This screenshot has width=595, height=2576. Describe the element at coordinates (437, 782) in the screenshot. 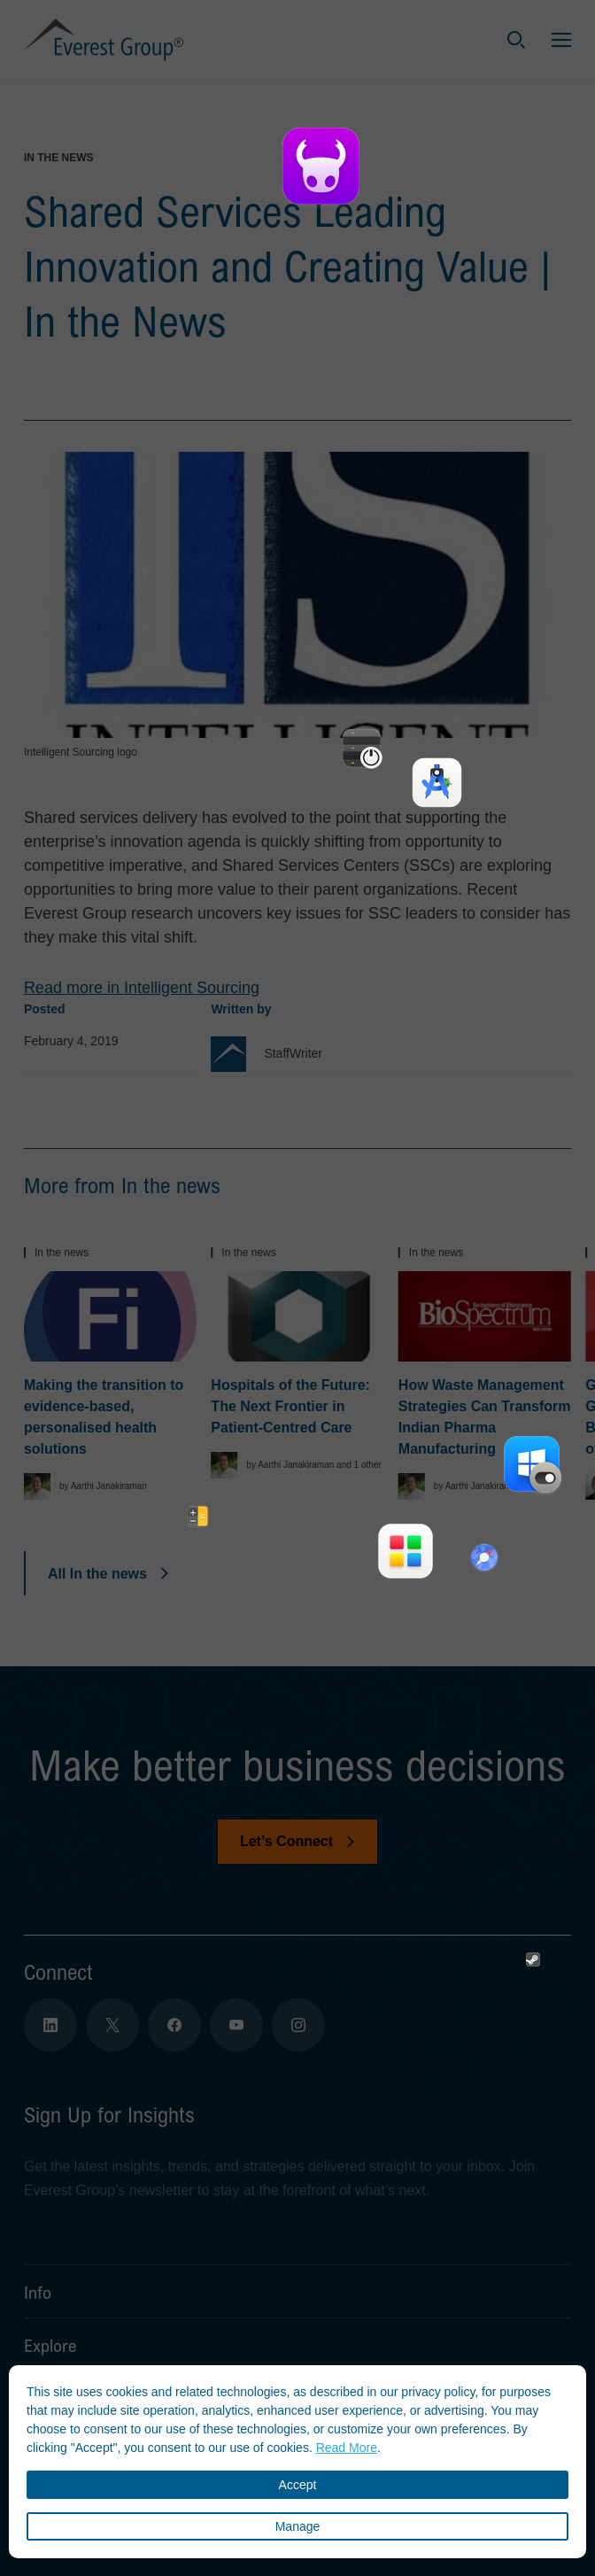

I see `open android studio` at that location.